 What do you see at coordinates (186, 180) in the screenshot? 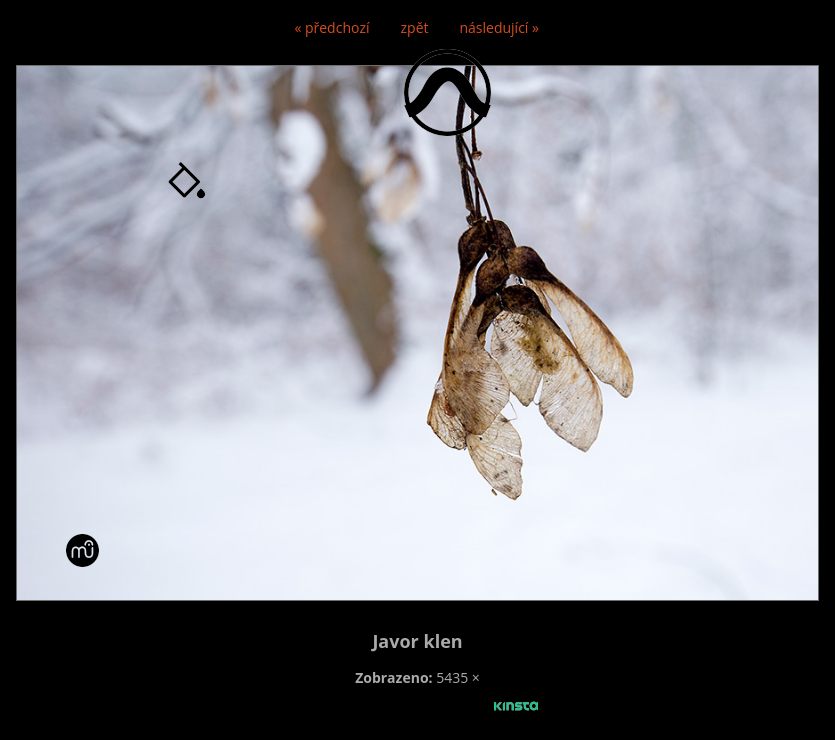
I see `access color fill or paint tool` at bounding box center [186, 180].